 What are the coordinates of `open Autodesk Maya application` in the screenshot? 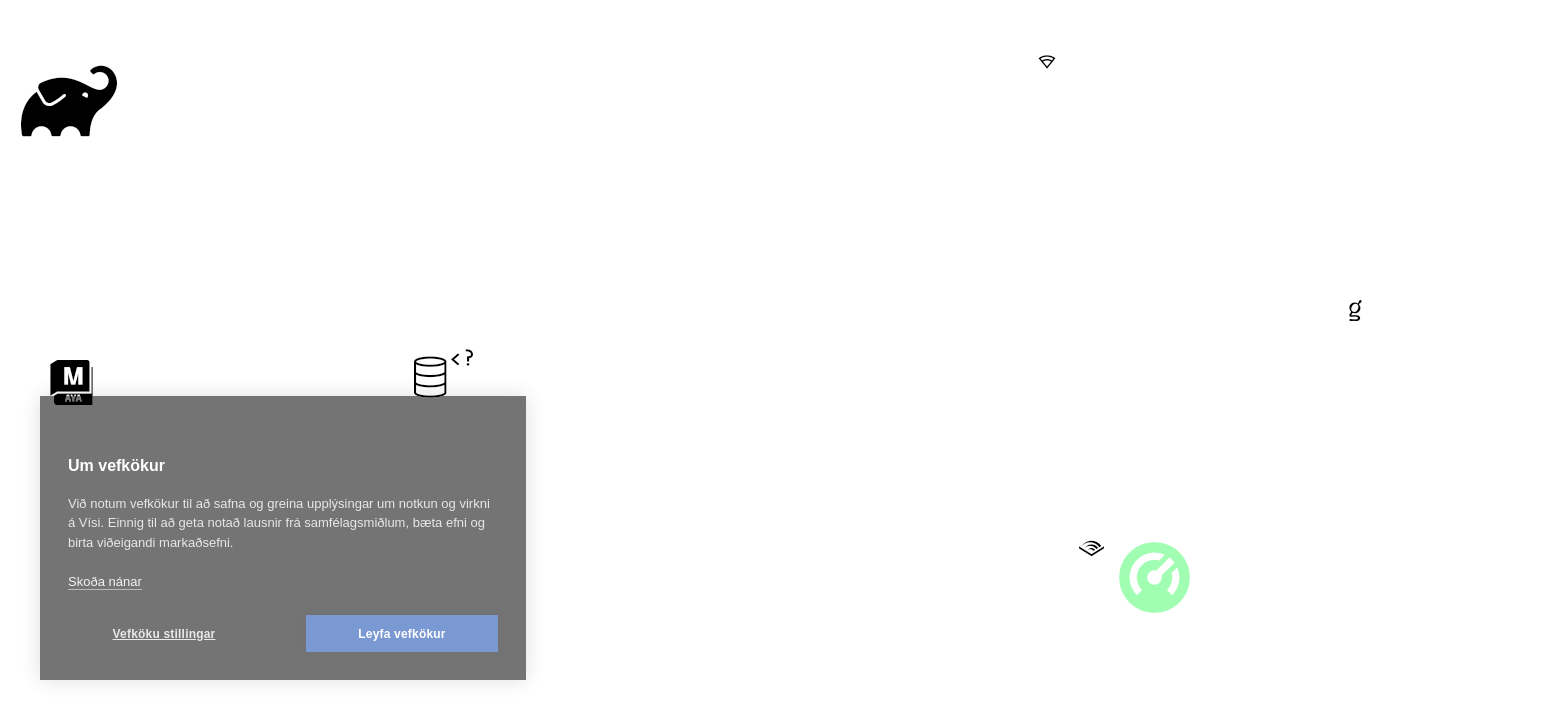 It's located at (71, 382).